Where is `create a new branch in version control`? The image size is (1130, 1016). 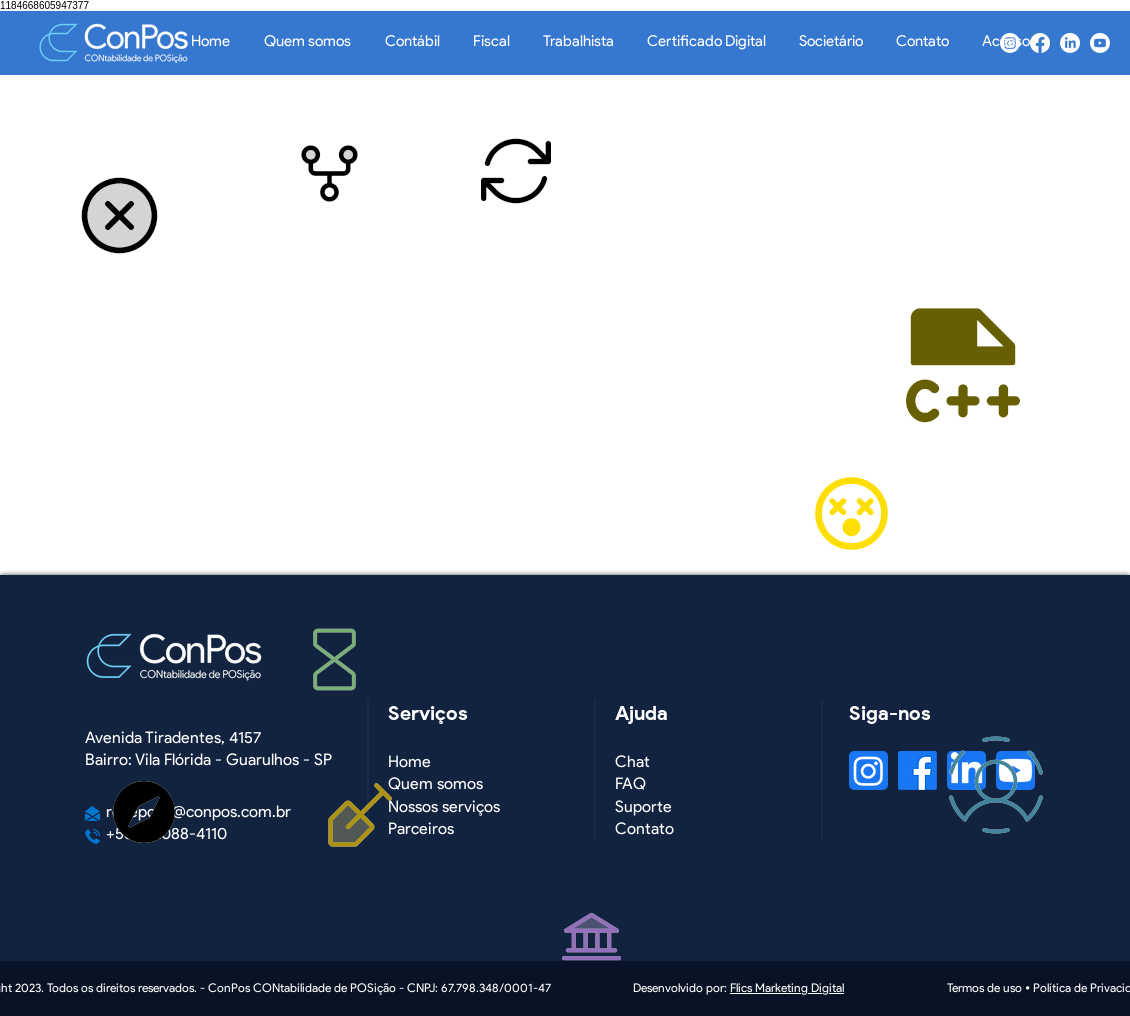 create a new branch in version control is located at coordinates (329, 173).